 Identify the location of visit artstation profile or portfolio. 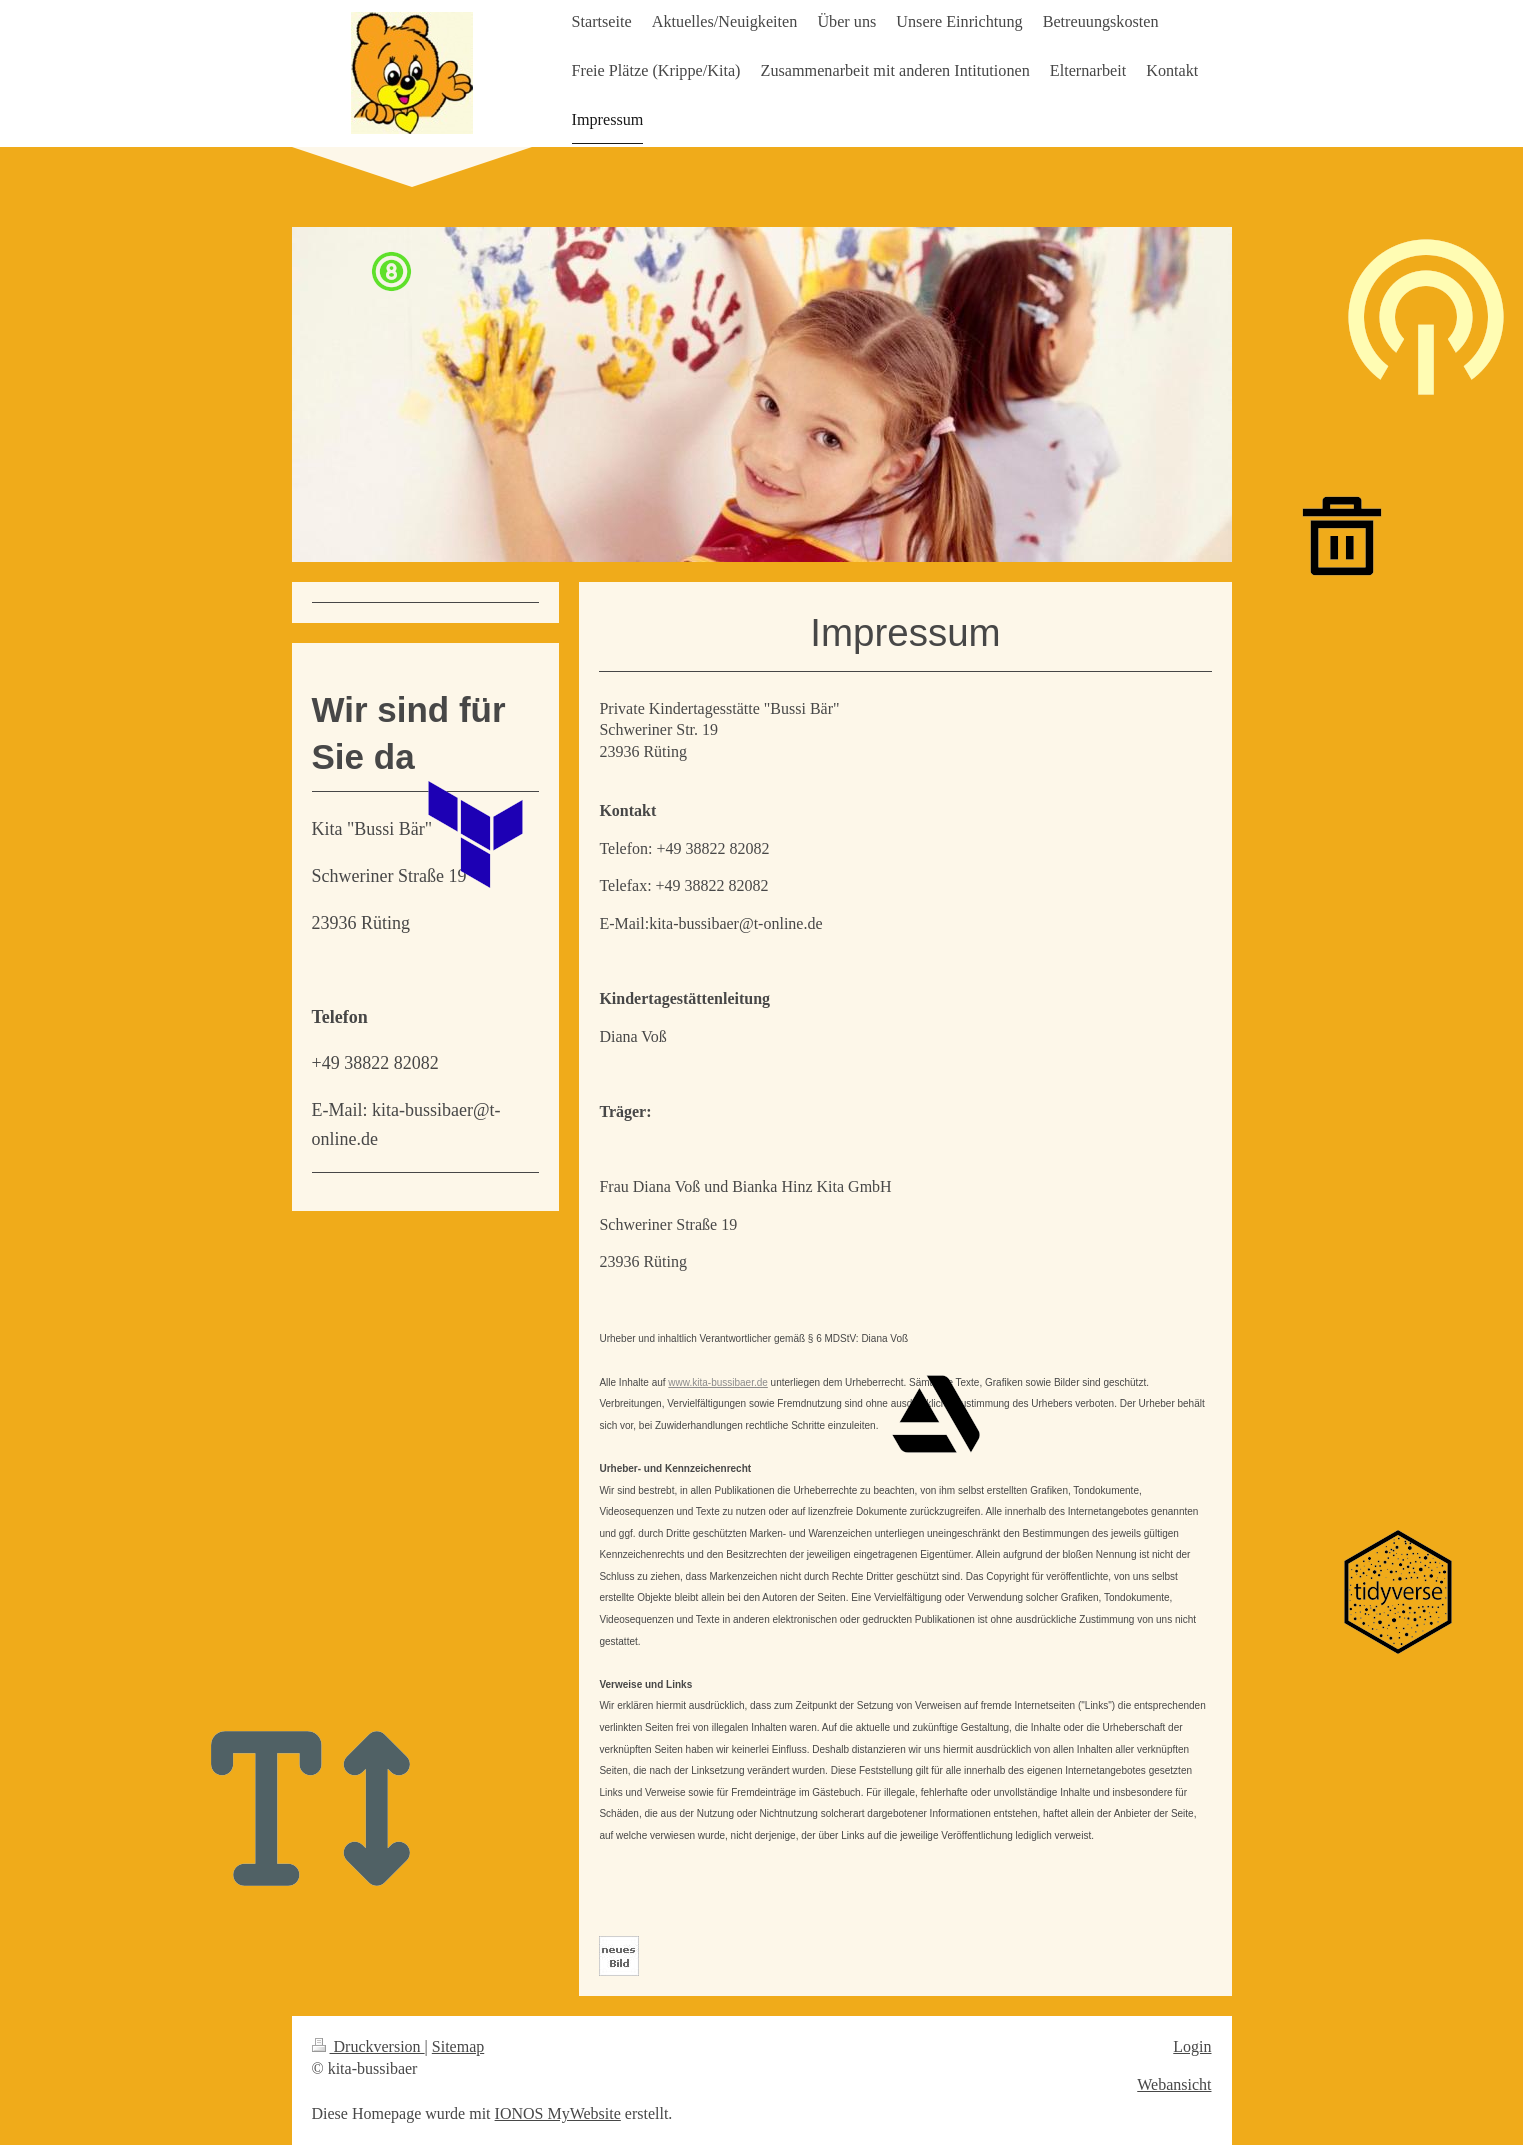
(936, 1414).